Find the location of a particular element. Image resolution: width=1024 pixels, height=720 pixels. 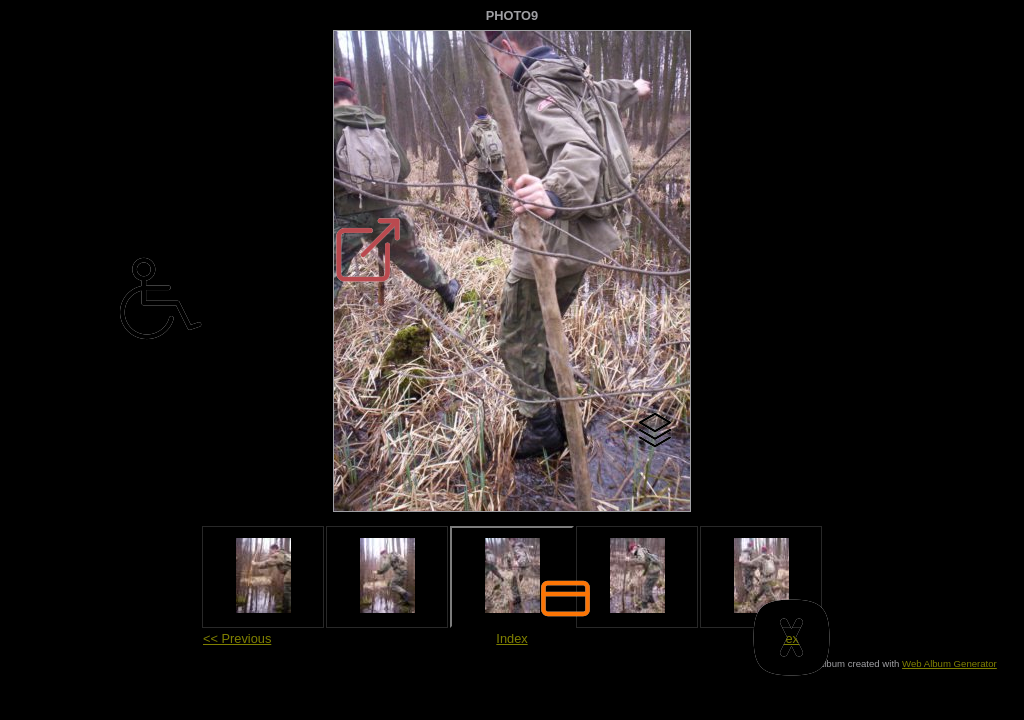

view layers or stacked content is located at coordinates (655, 430).